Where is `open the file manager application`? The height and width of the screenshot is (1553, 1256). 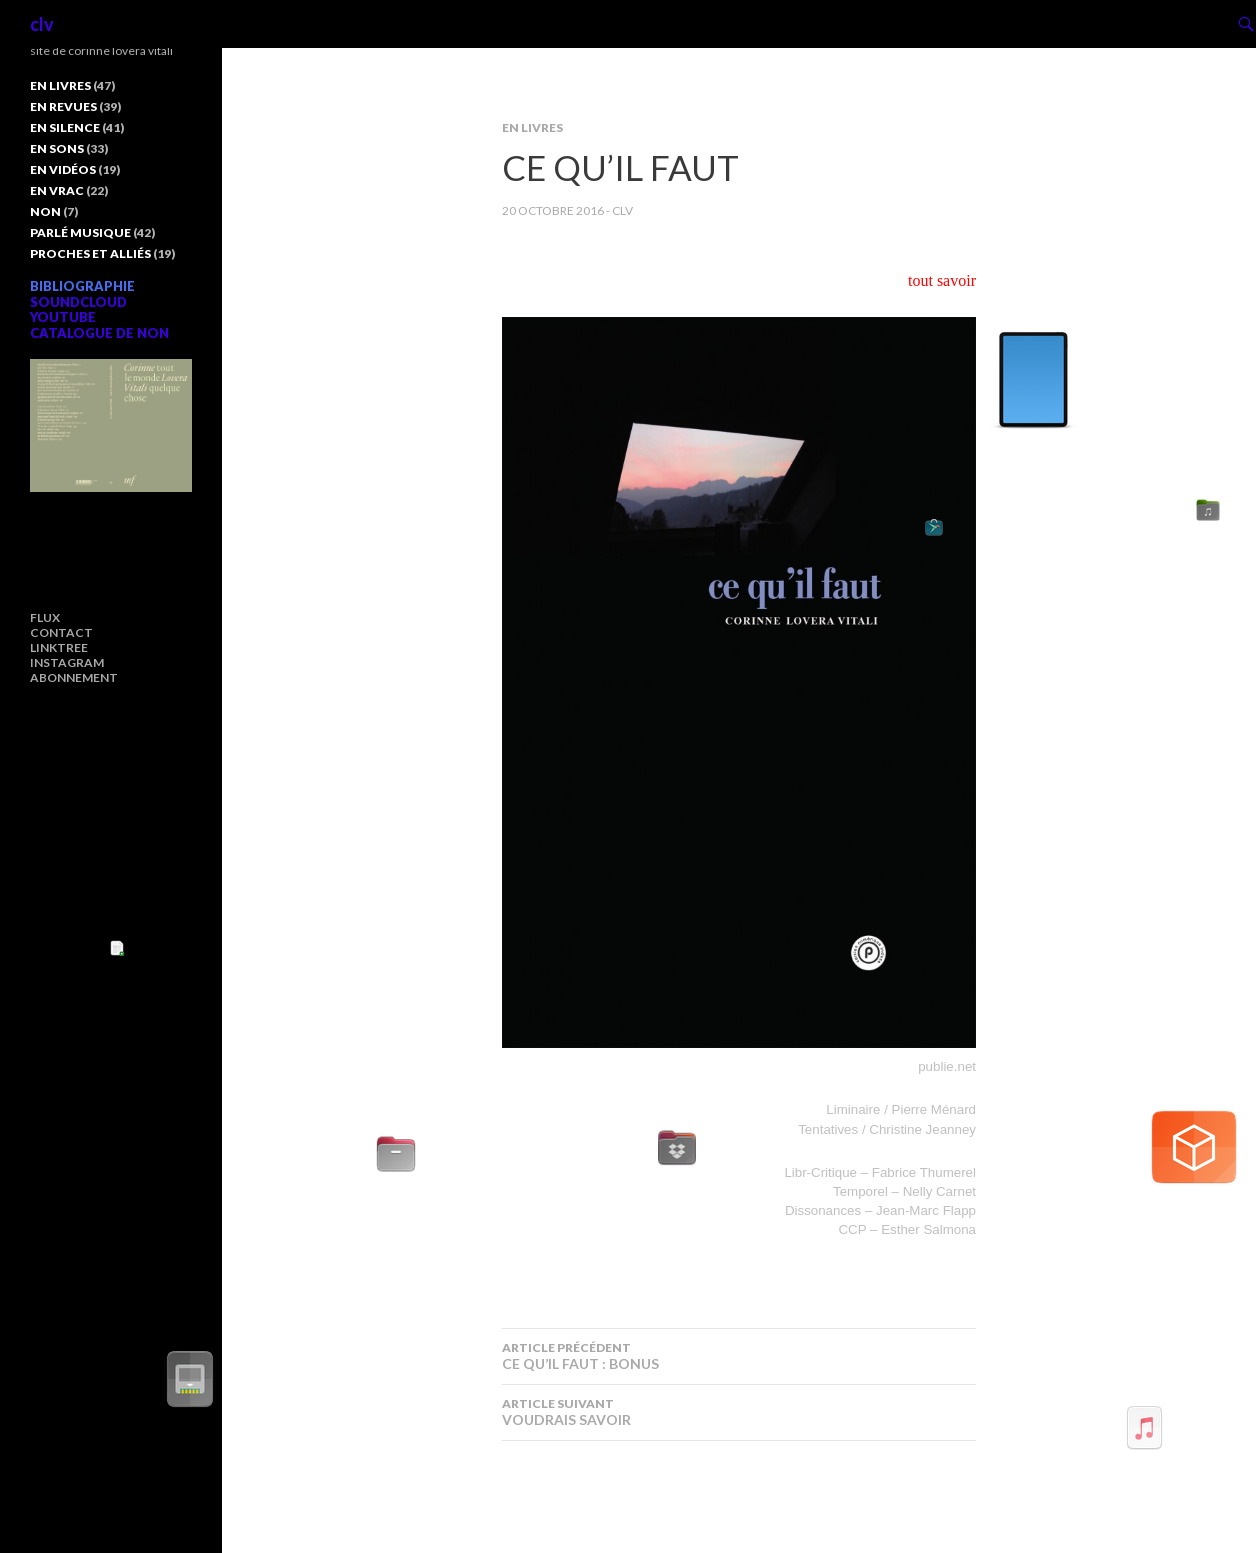 open the file manager application is located at coordinates (396, 1154).